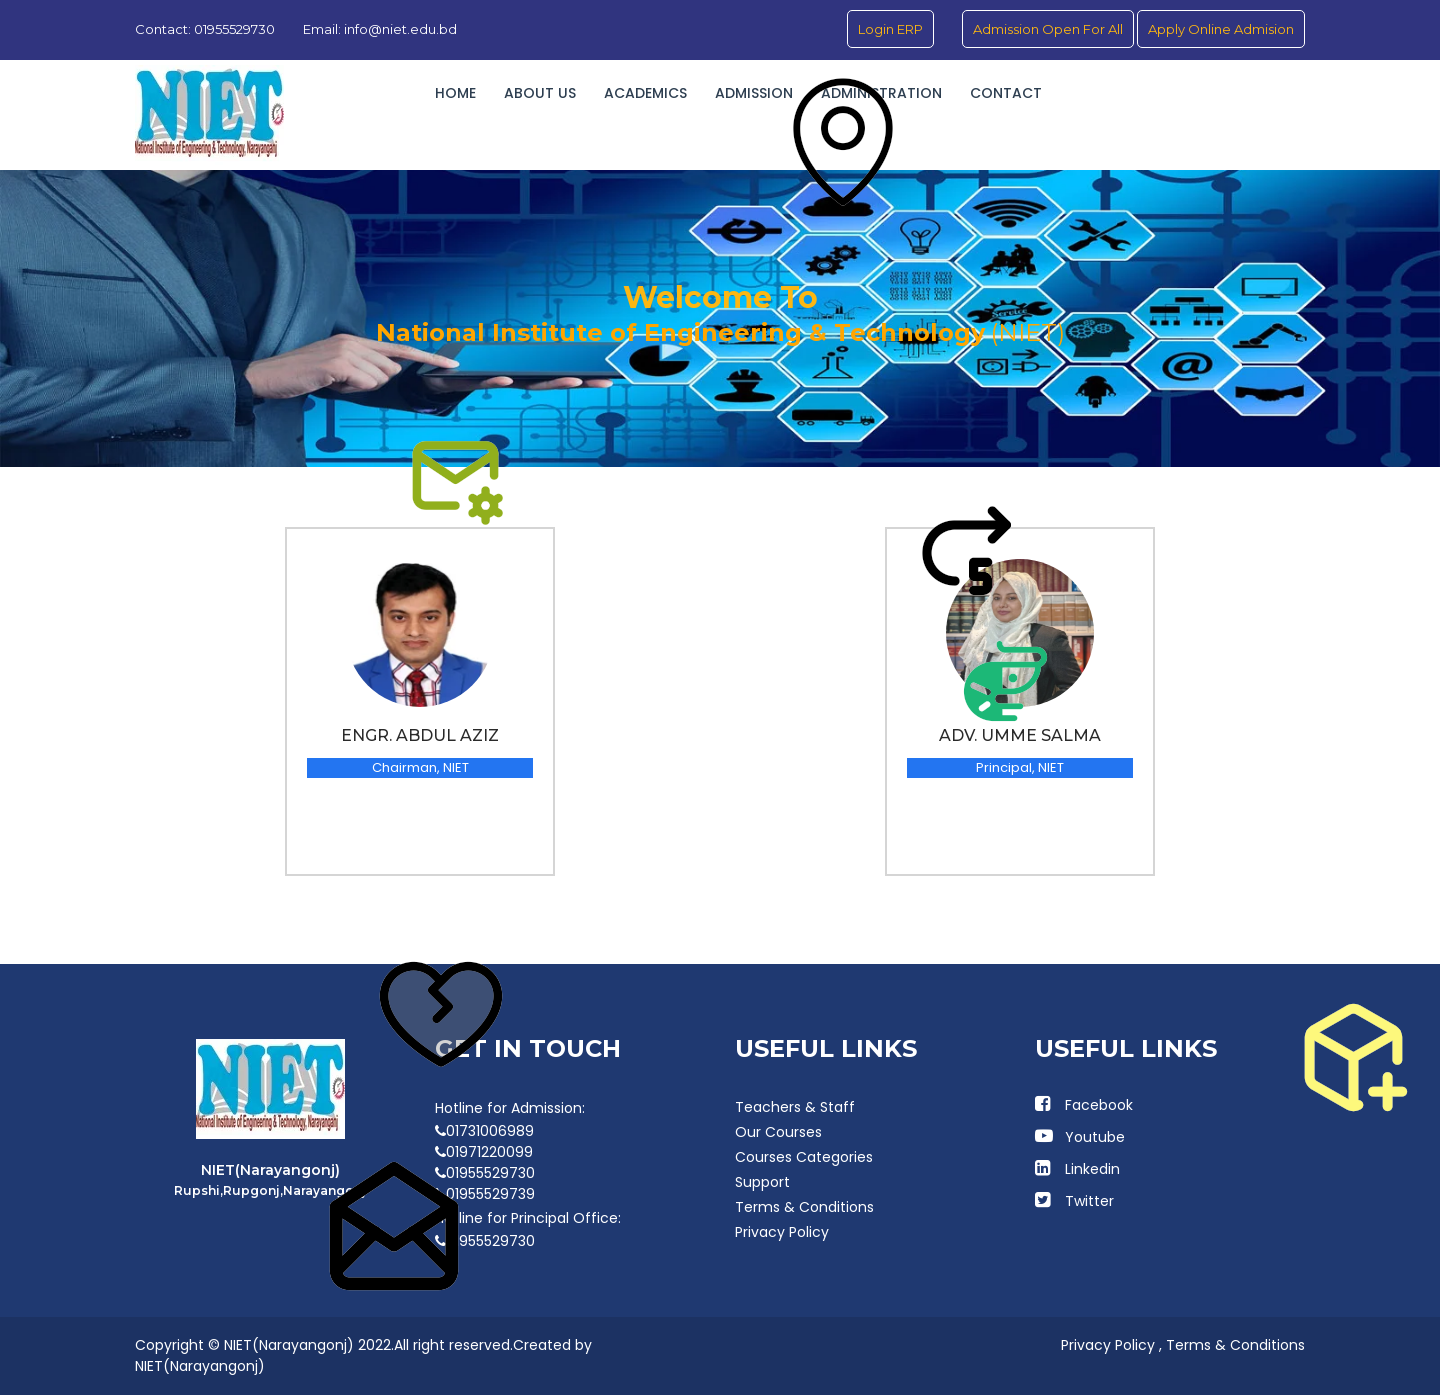 The width and height of the screenshot is (1440, 1395). Describe the element at coordinates (441, 1010) in the screenshot. I see `unlike or remove from favorites` at that location.